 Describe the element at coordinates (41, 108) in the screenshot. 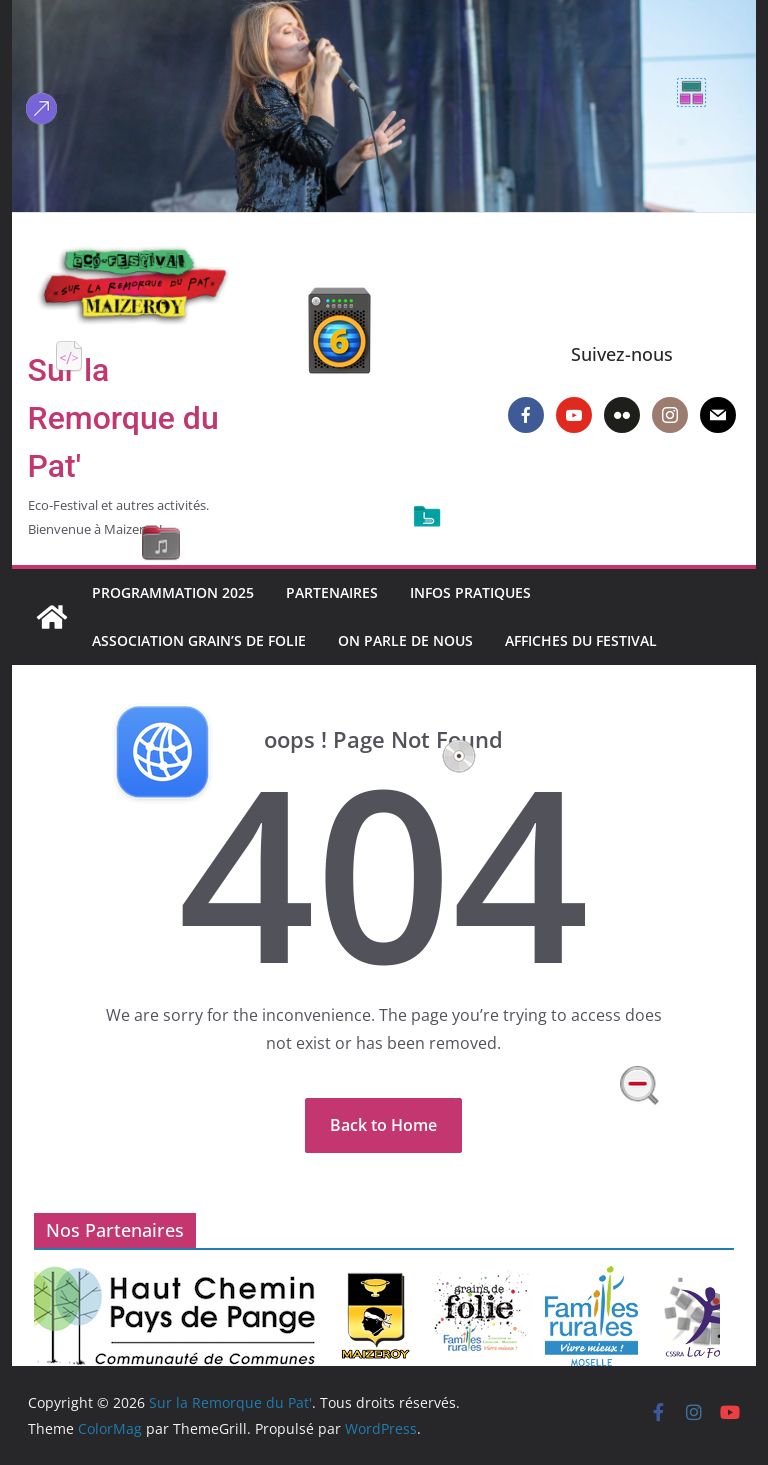

I see `indicates a symbolic link or shortcut to another file` at that location.